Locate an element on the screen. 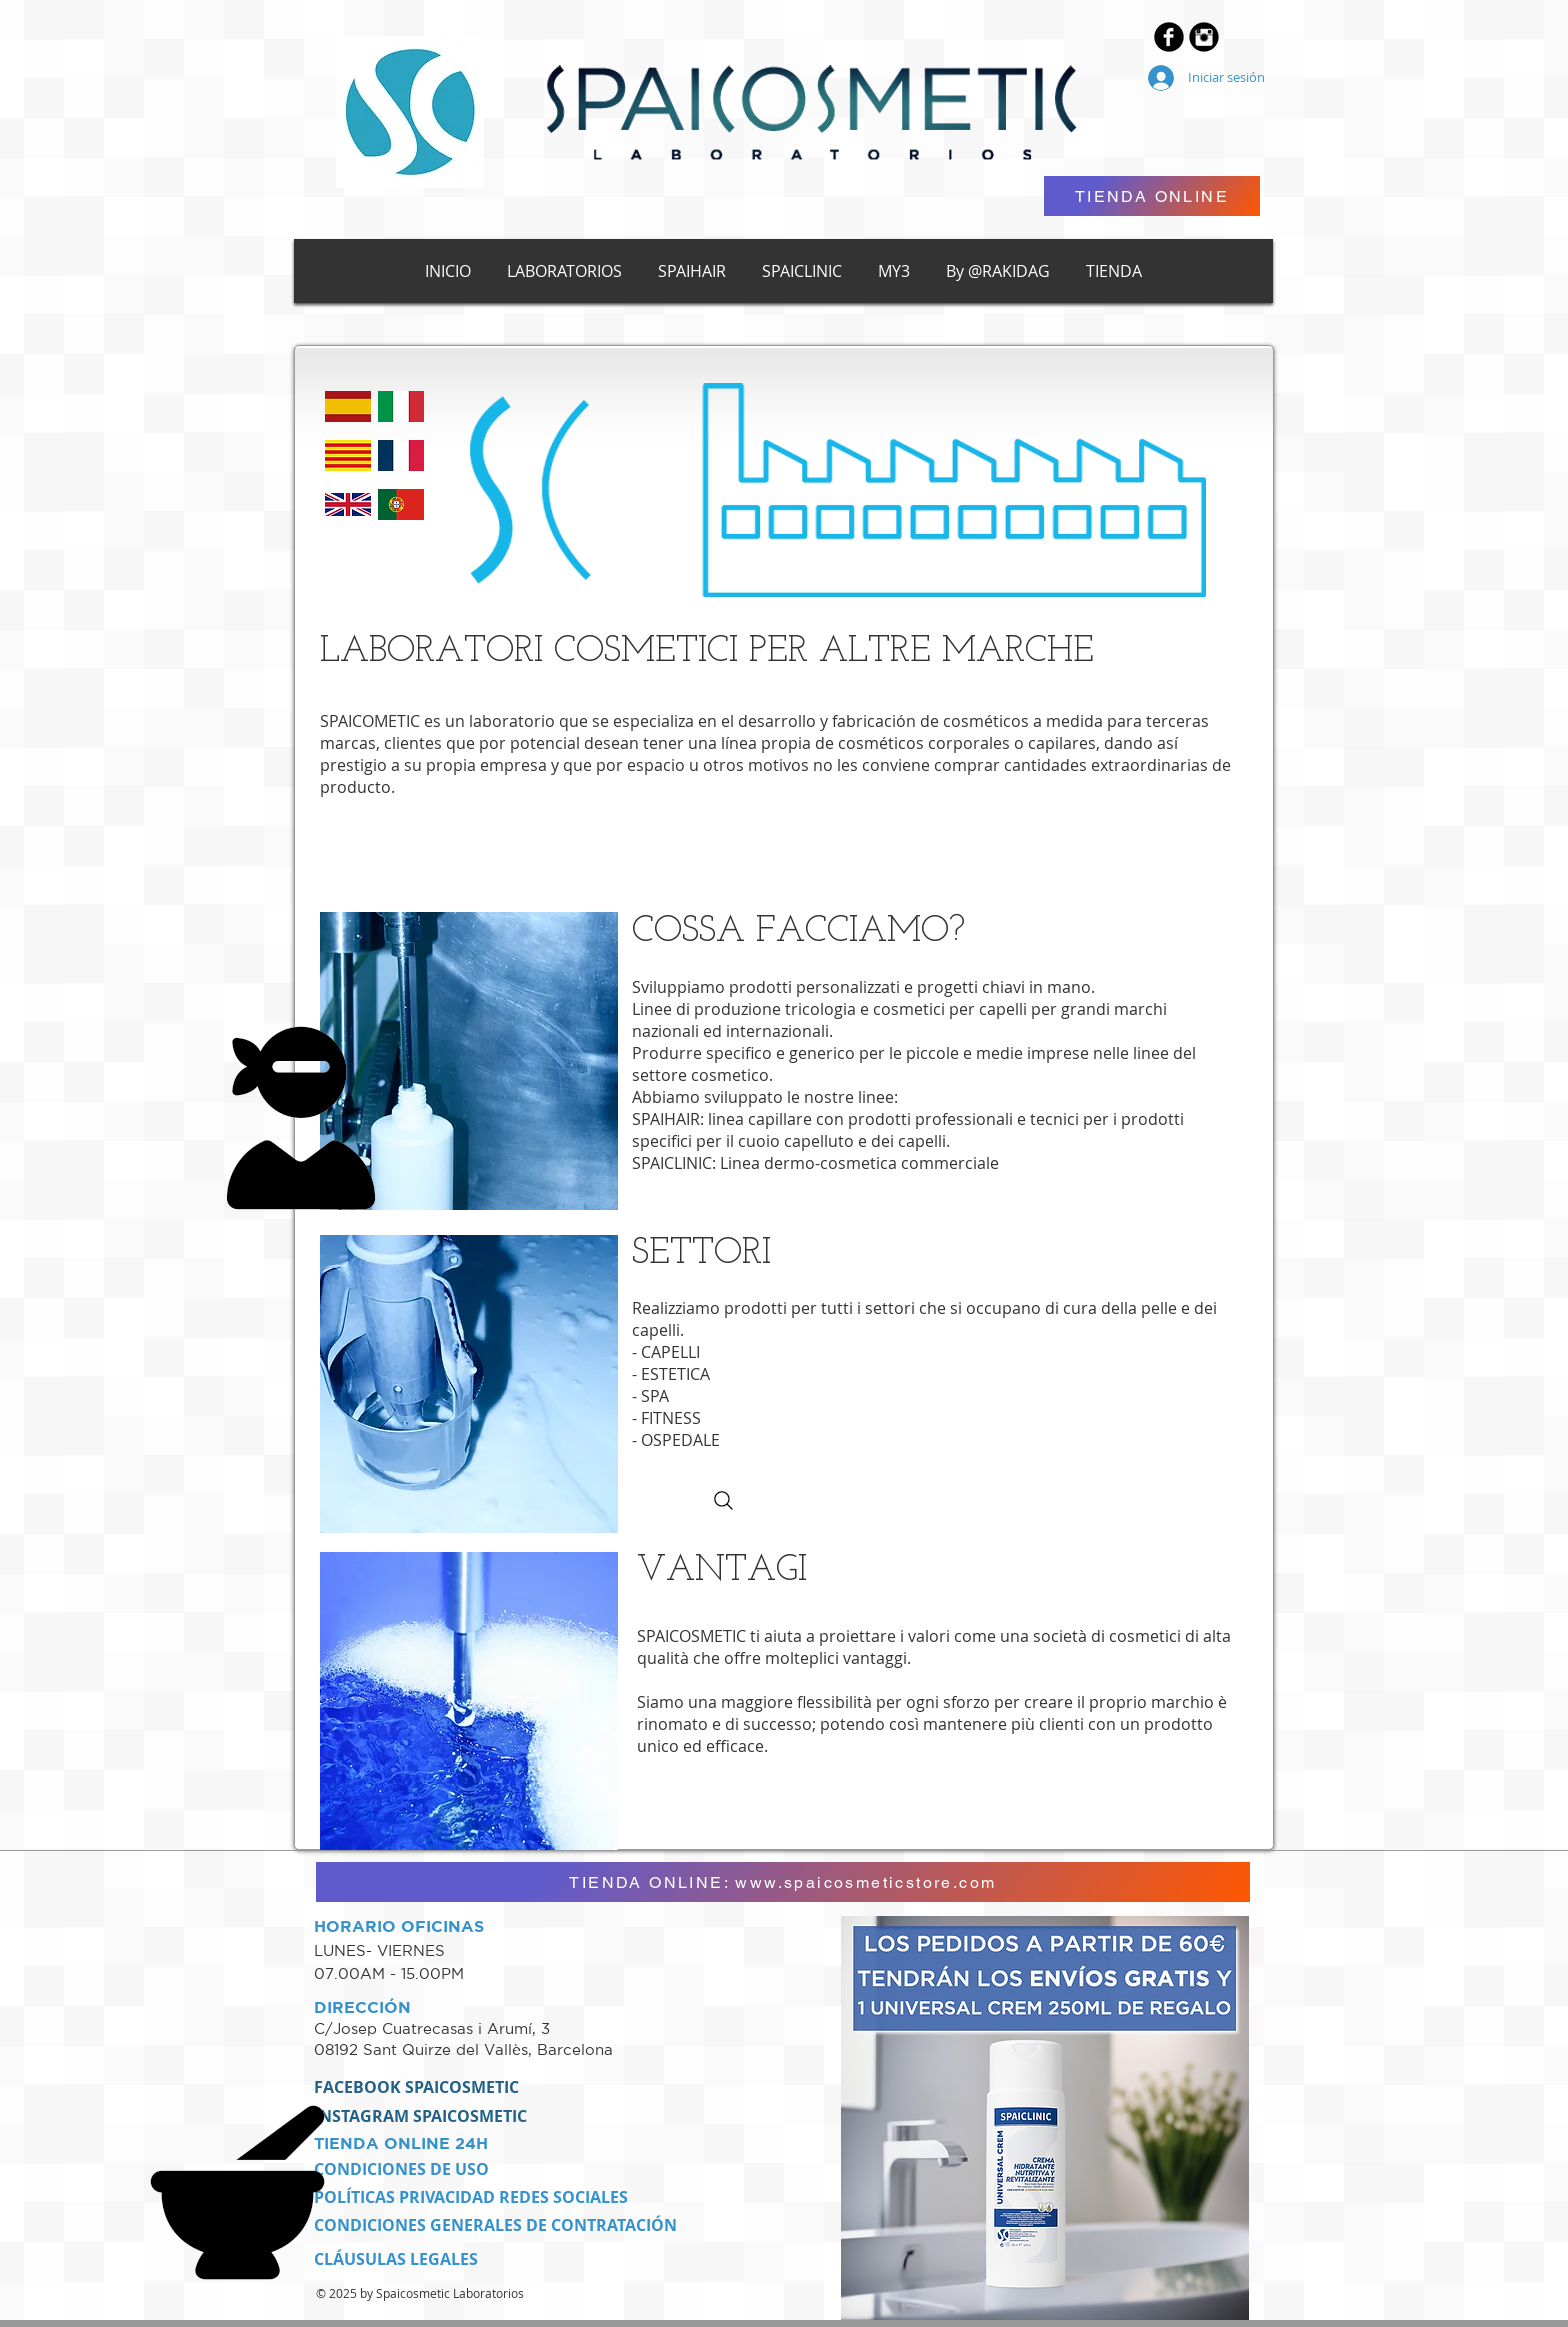 The image size is (1568, 2327). switch to incognito or private mode is located at coordinates (301, 1118).